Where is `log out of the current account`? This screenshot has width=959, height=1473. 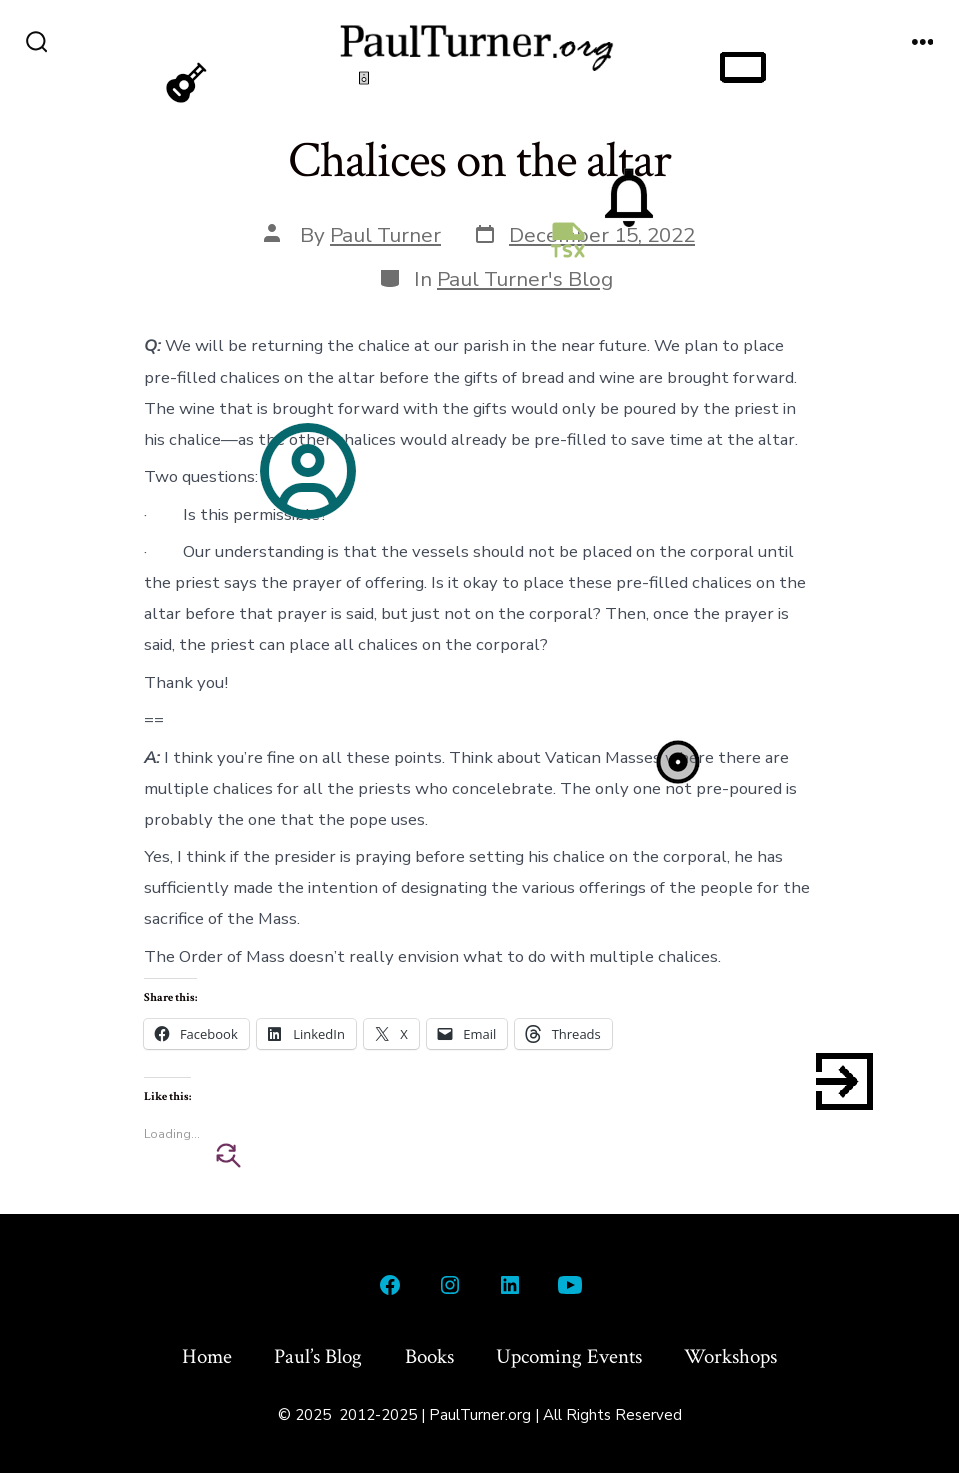 log out of the current account is located at coordinates (844, 1081).